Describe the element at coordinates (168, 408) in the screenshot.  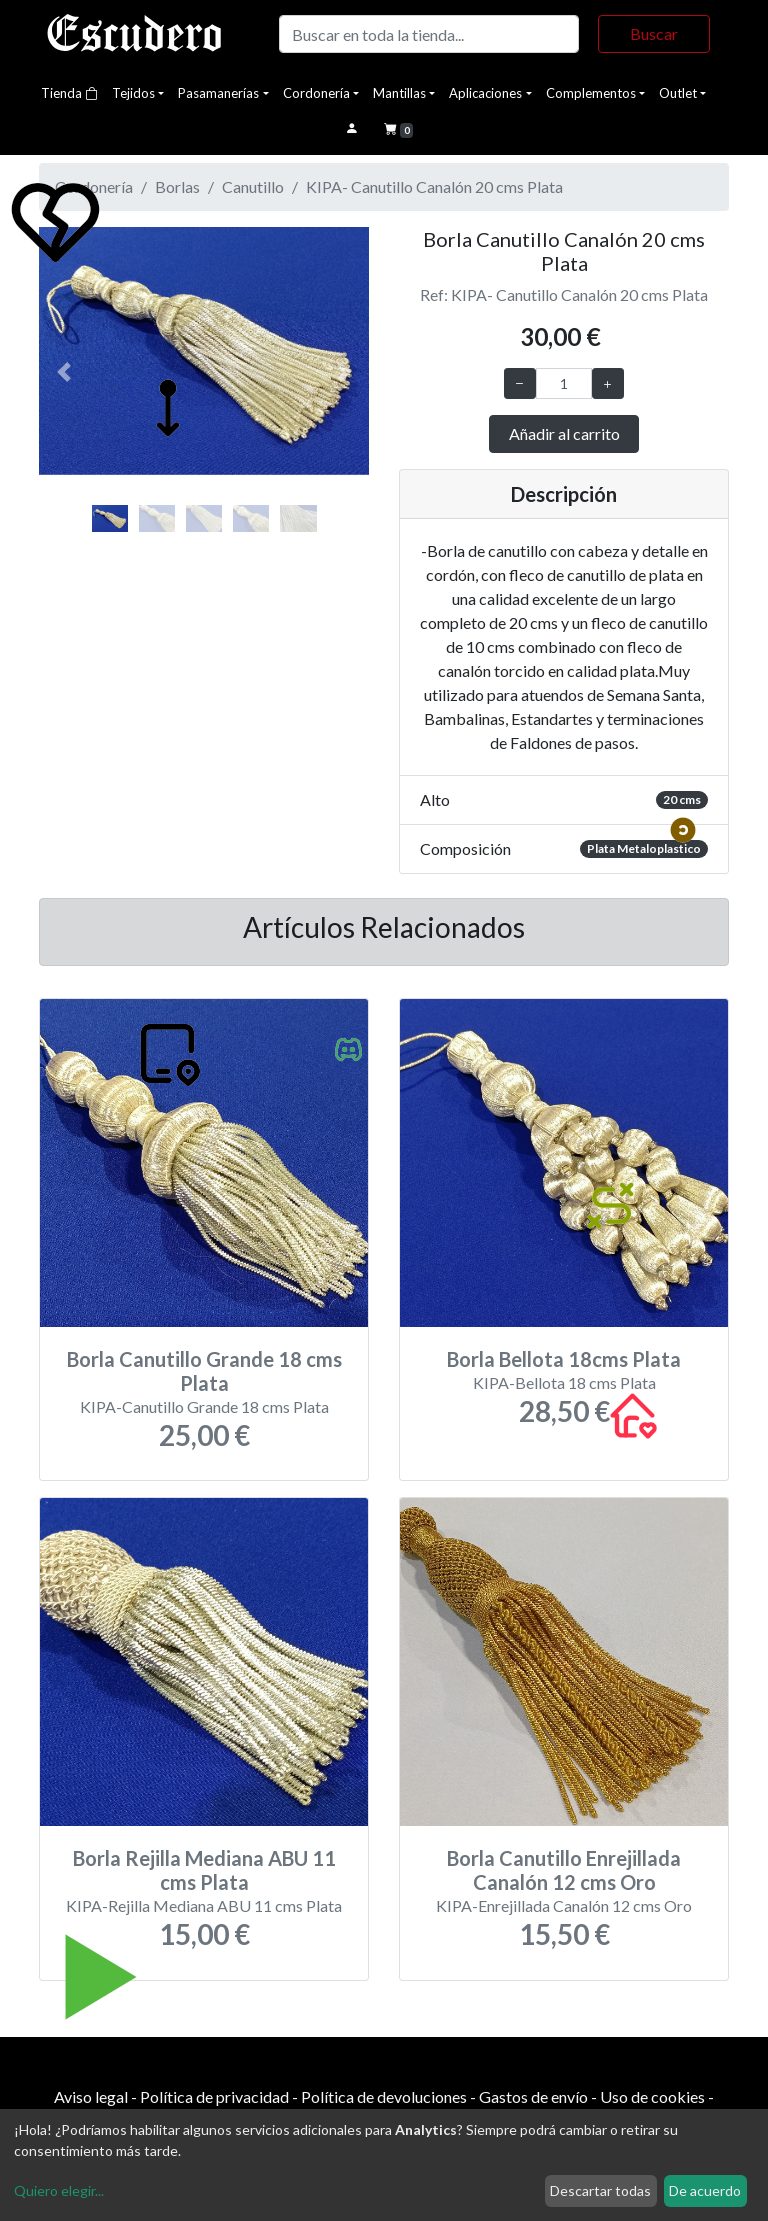
I see `scroll down or view more content` at that location.